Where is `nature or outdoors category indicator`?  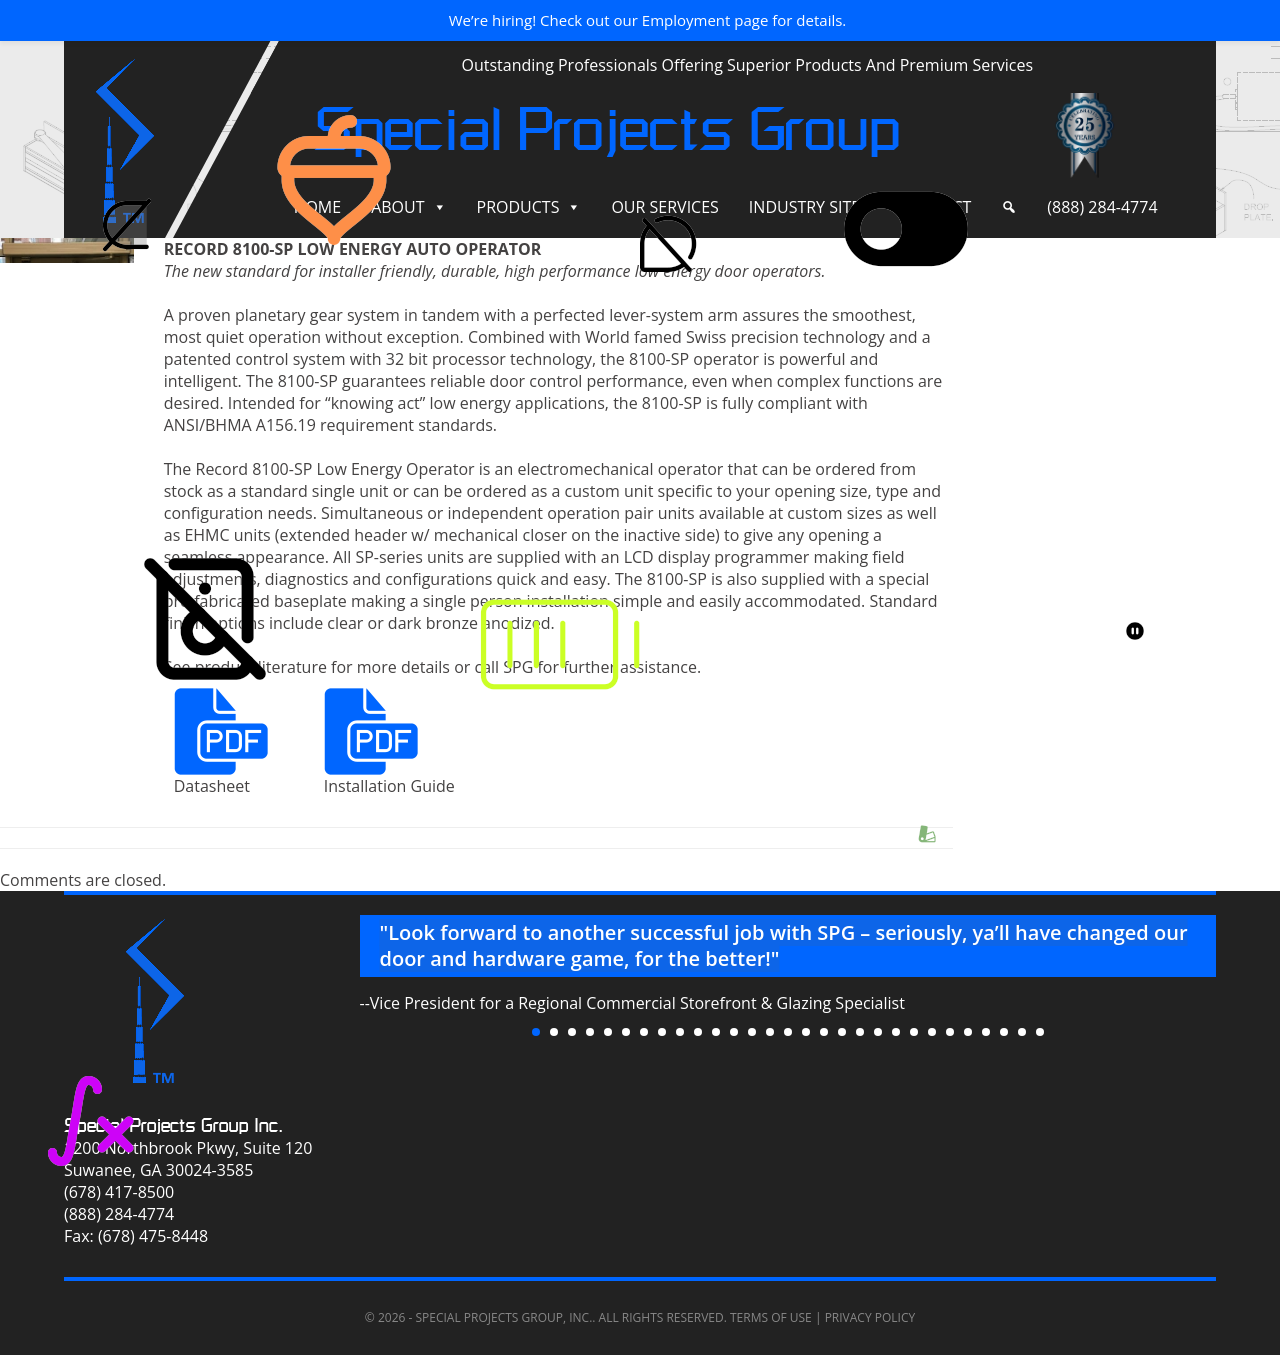
nature or outdoors category indicator is located at coordinates (334, 180).